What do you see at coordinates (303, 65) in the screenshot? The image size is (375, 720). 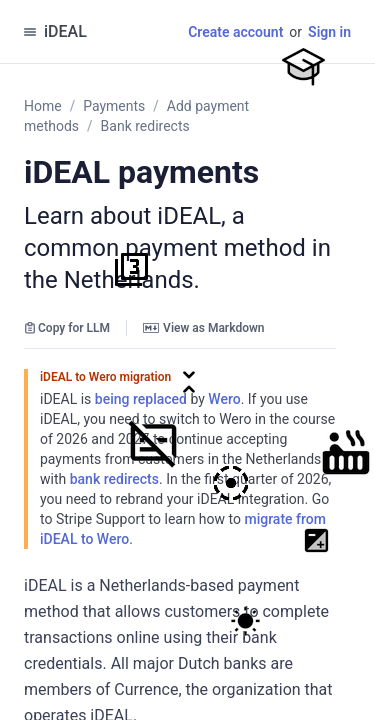 I see `access education or learning resources` at bounding box center [303, 65].